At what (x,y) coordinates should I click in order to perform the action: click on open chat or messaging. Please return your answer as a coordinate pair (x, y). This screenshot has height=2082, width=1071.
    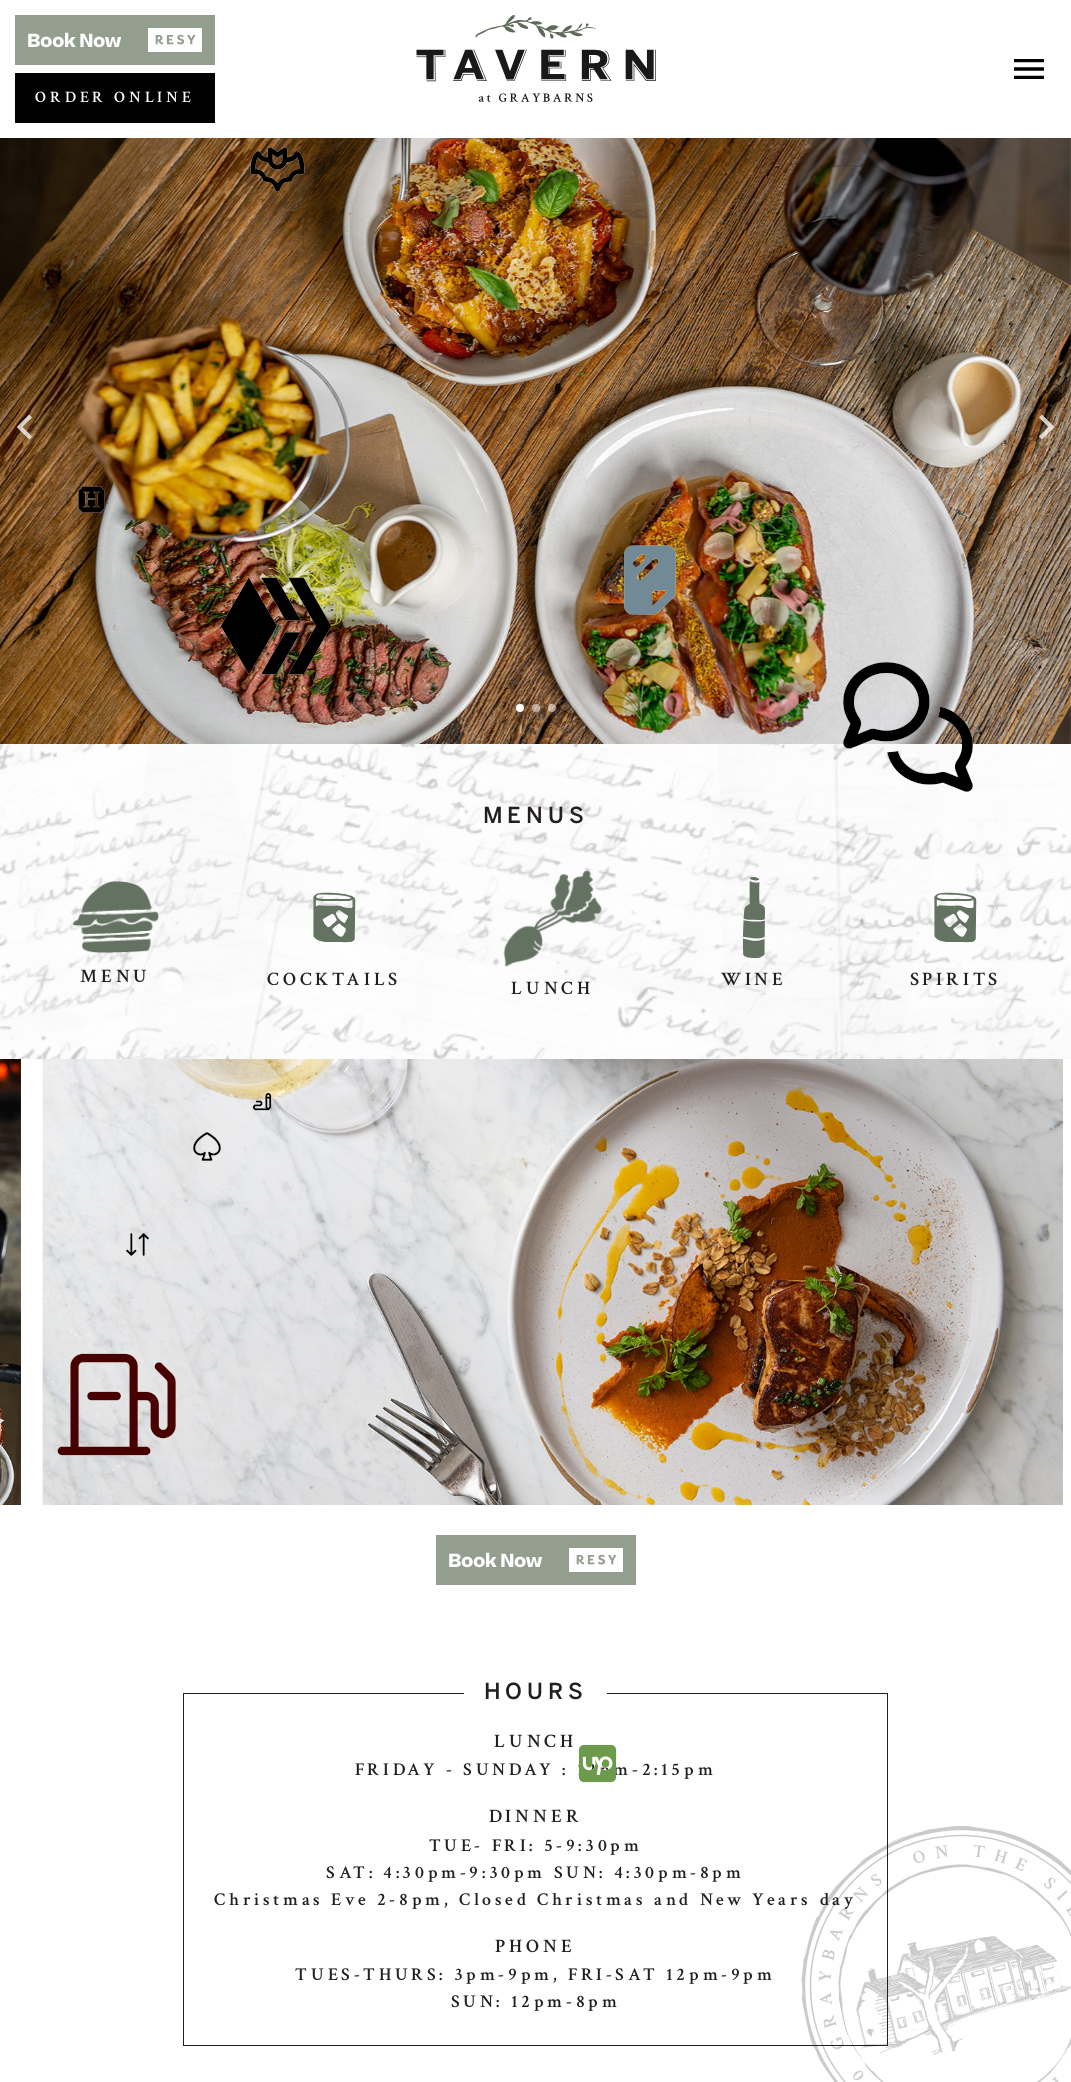
    Looking at the image, I should click on (908, 727).